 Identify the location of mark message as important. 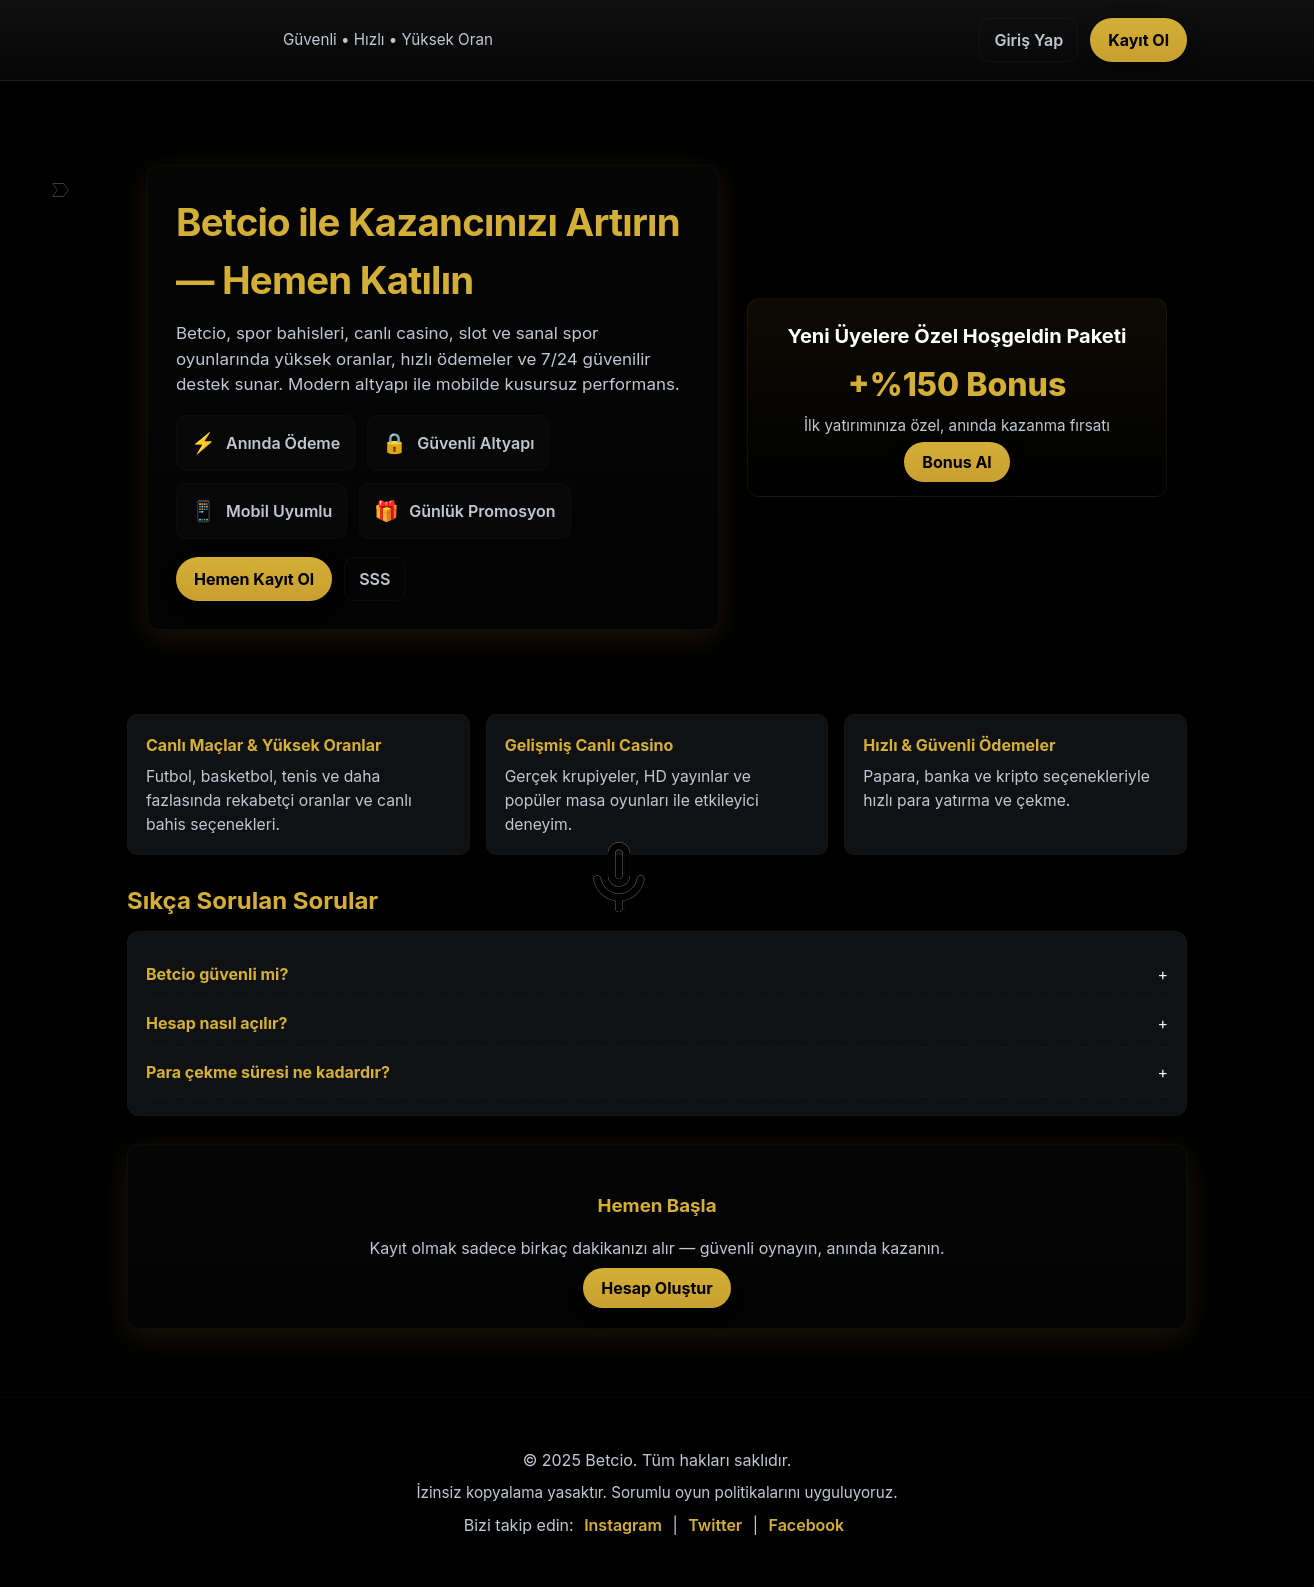
(60, 190).